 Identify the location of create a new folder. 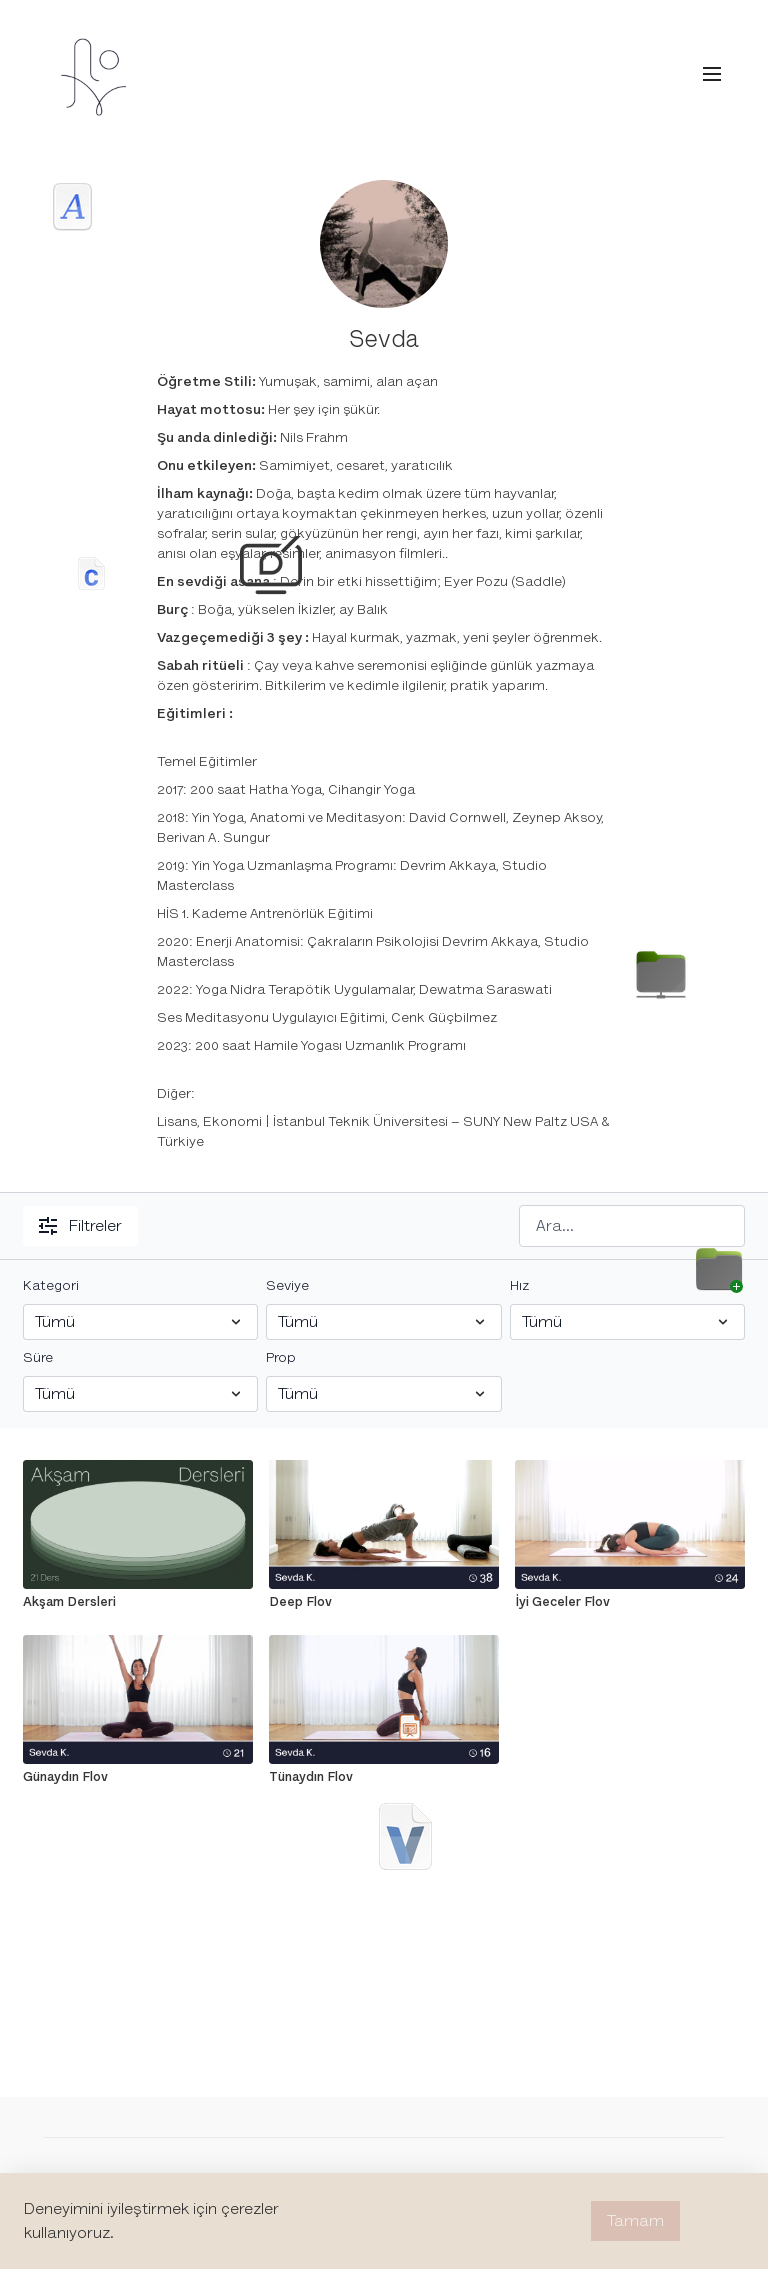
(719, 1269).